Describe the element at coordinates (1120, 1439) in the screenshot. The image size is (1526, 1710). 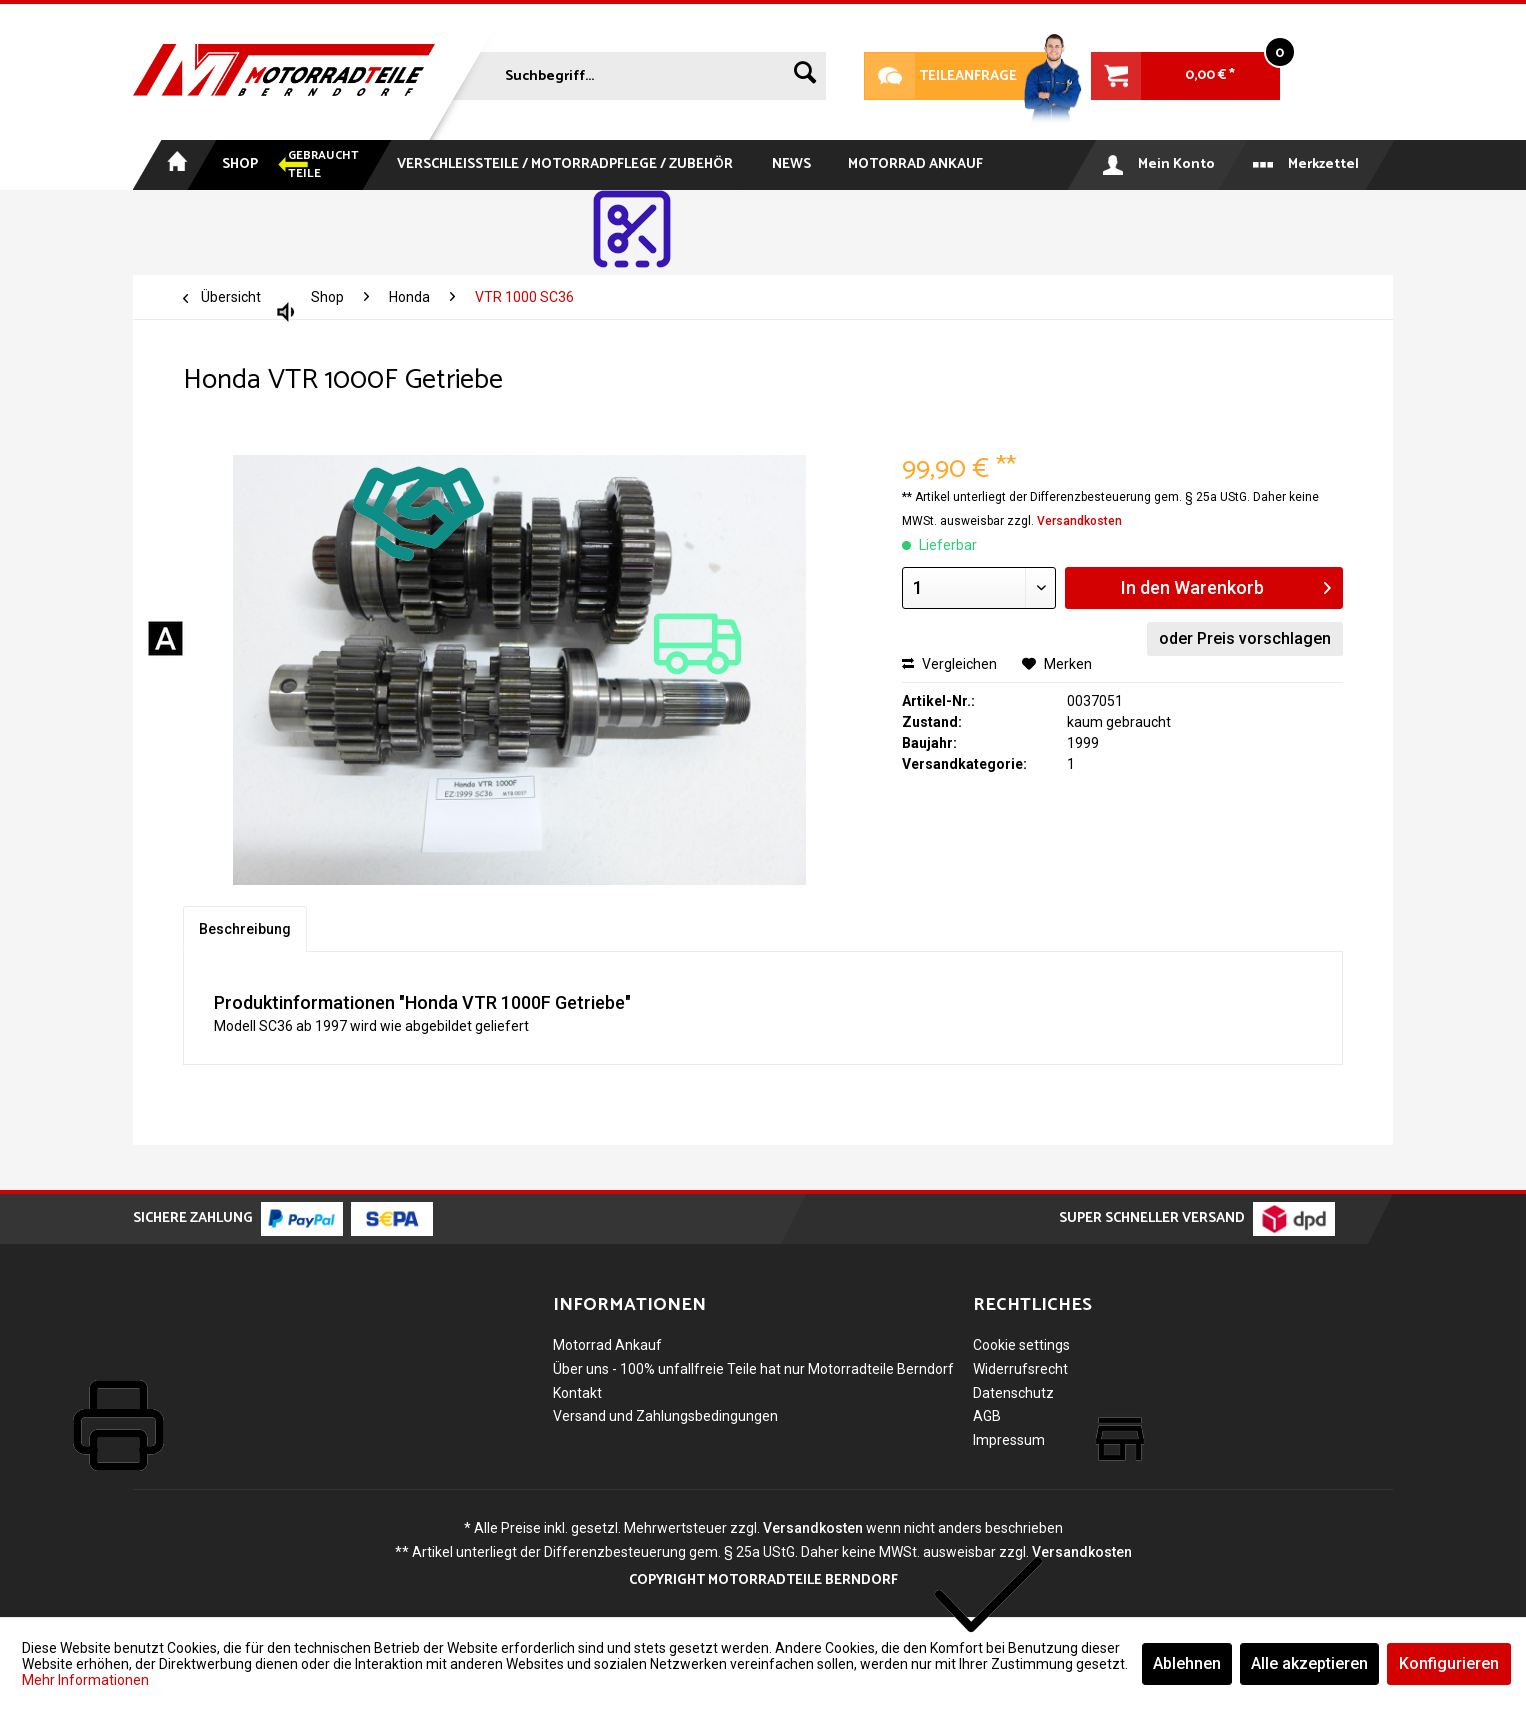
I see `find nearby stores or shops` at that location.